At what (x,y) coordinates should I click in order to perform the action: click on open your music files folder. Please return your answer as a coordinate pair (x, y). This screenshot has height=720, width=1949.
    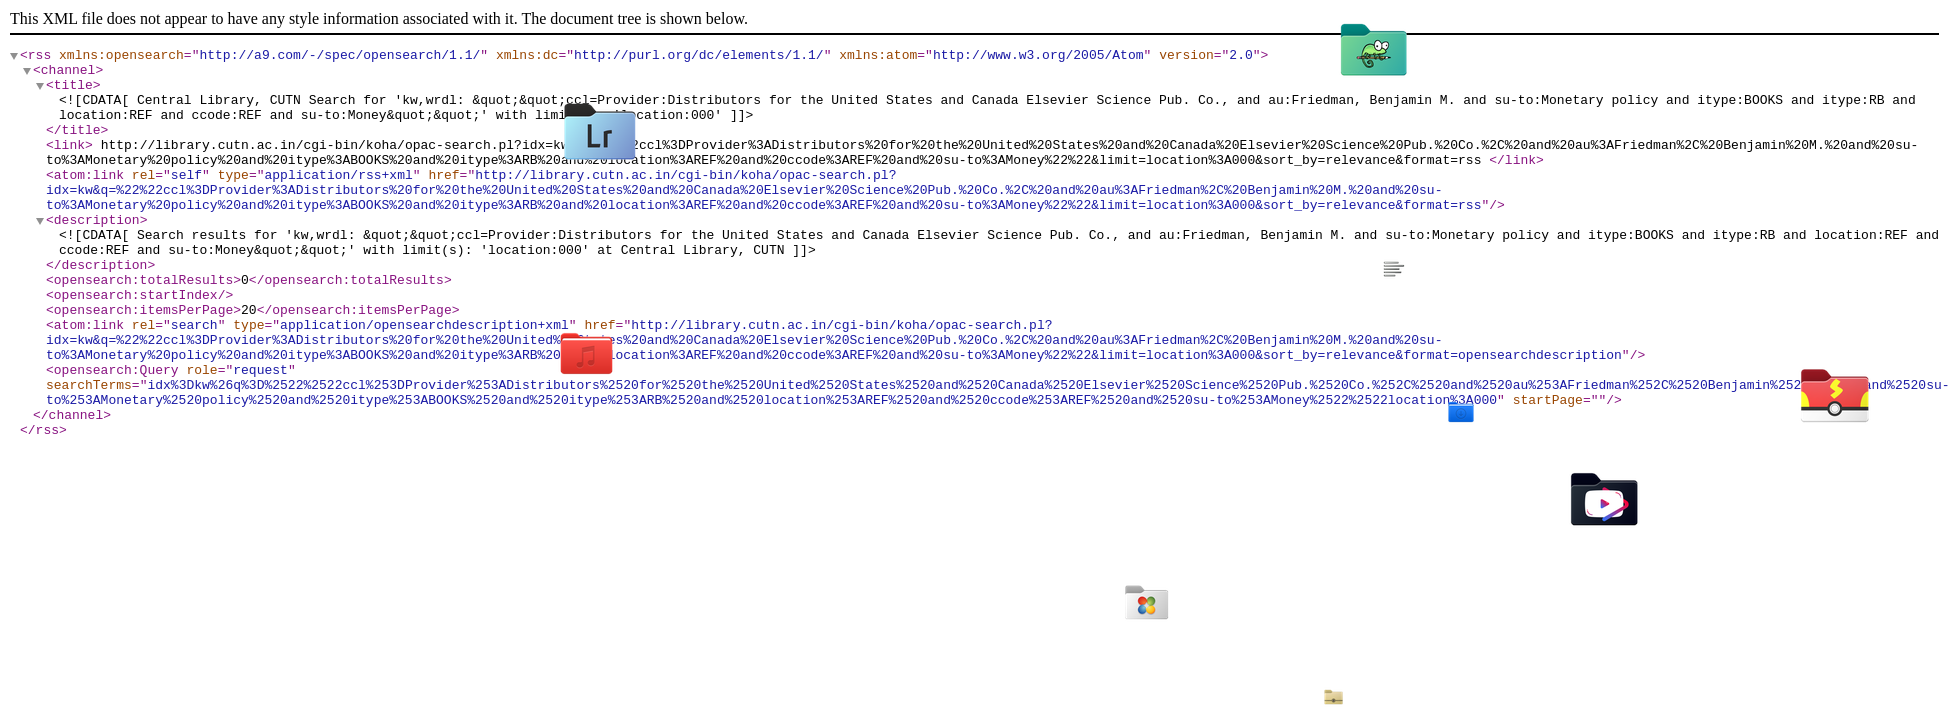
    Looking at the image, I should click on (586, 353).